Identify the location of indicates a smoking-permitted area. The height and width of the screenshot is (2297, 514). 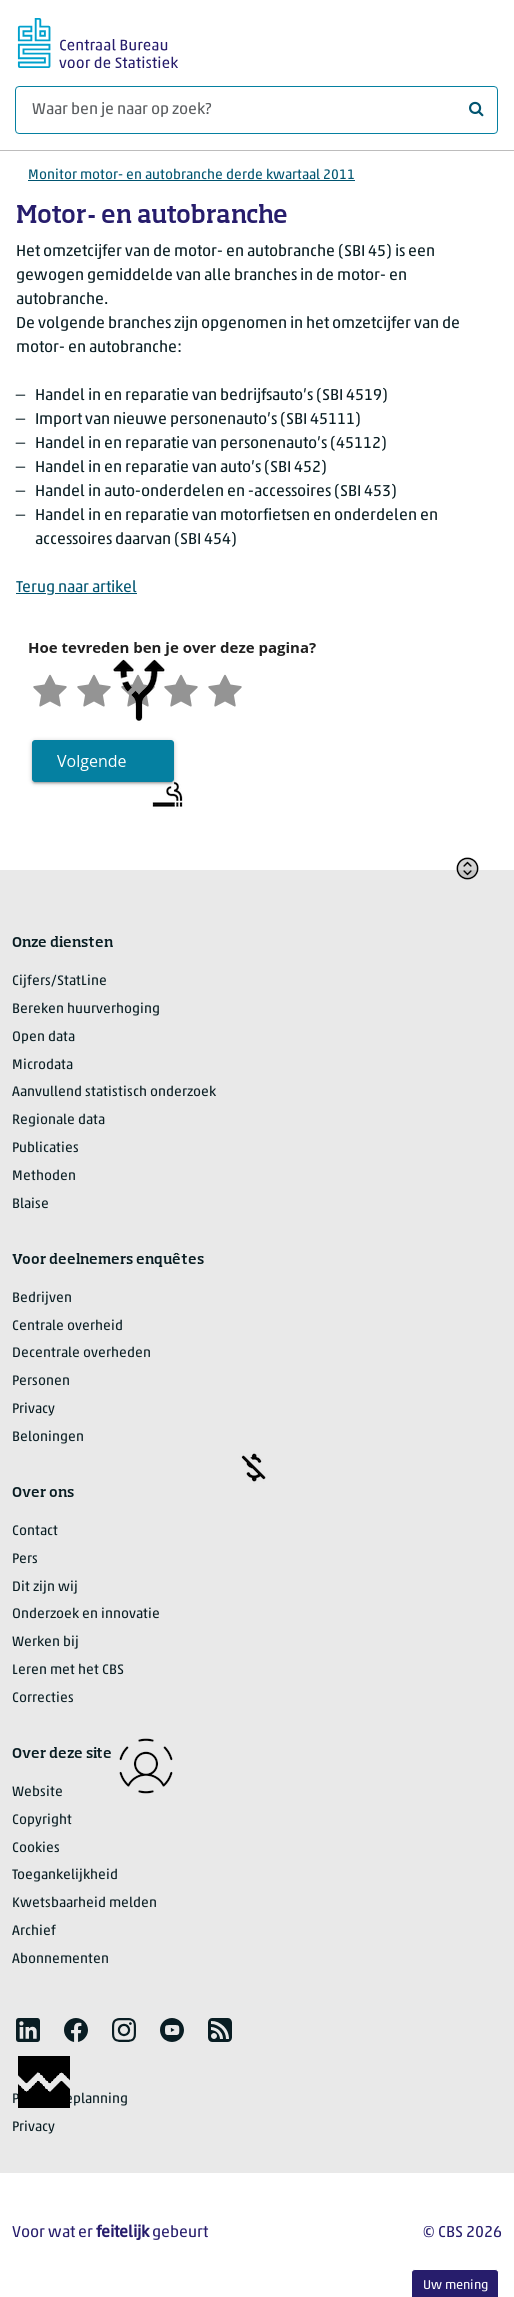
(167, 796).